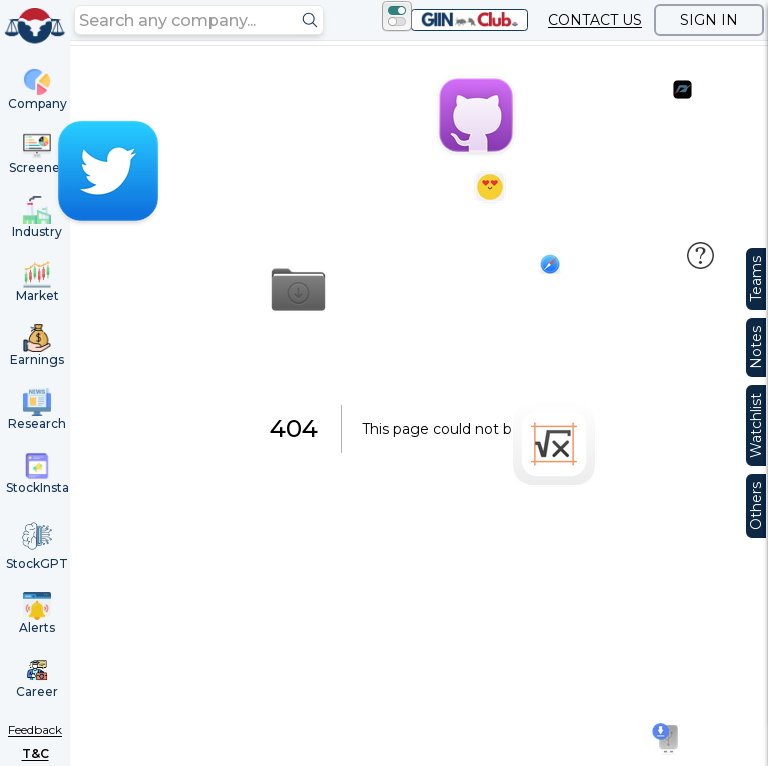  Describe the element at coordinates (108, 171) in the screenshot. I see `open tweetdeck app` at that location.